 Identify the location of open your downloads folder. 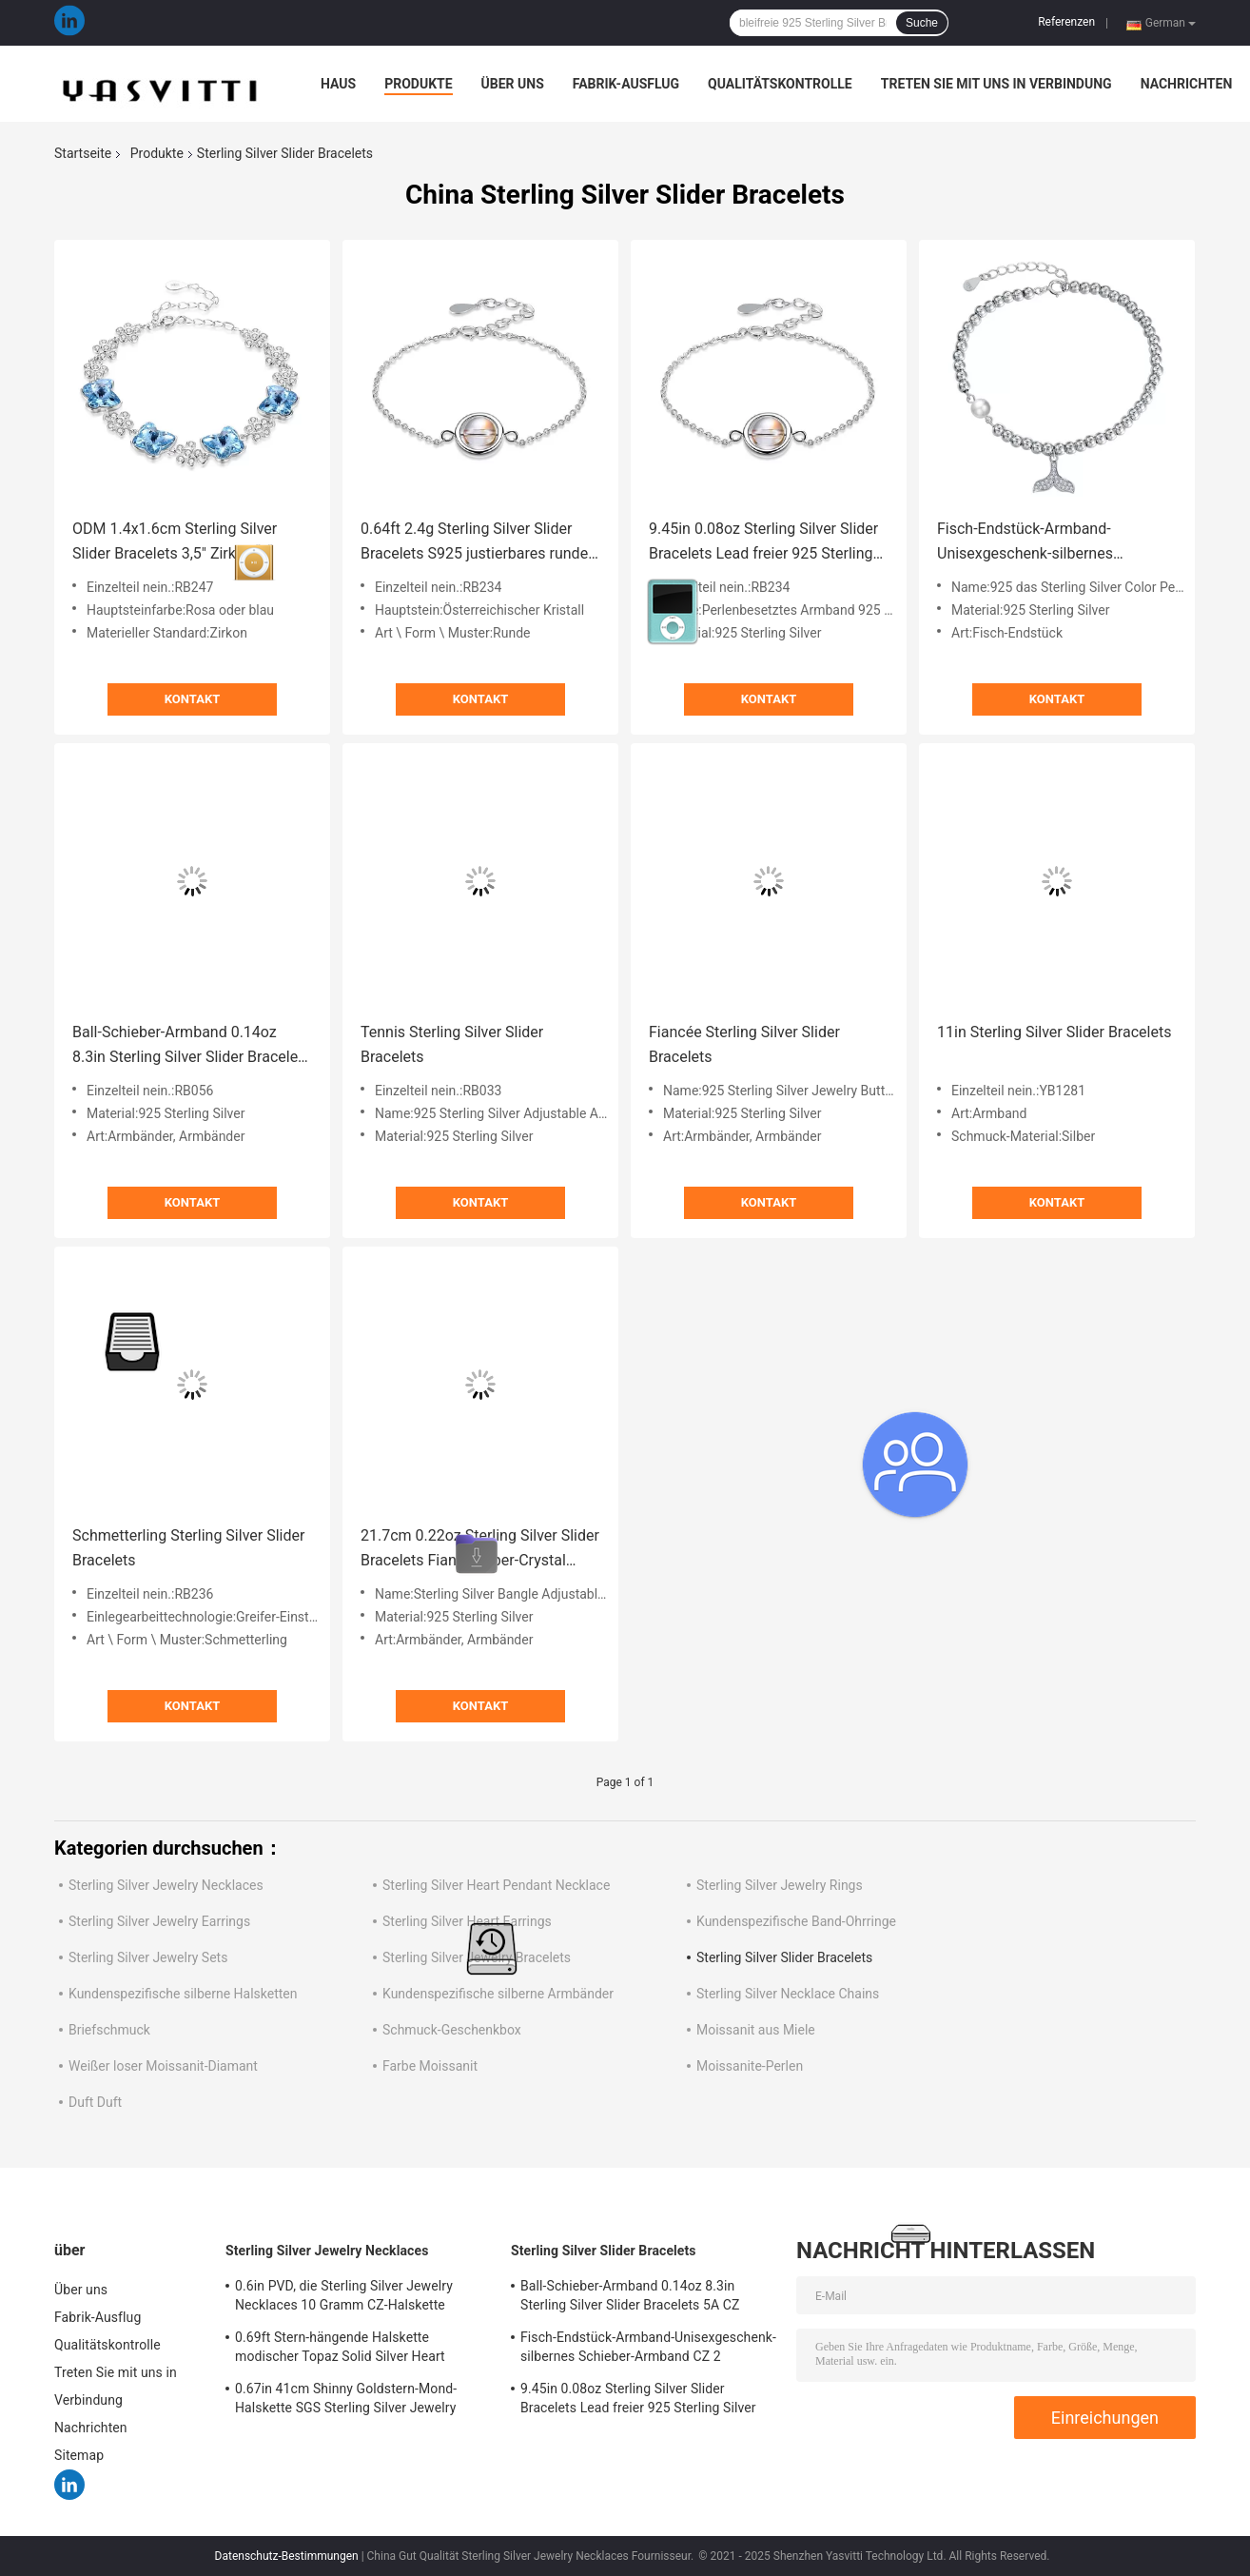
(477, 1554).